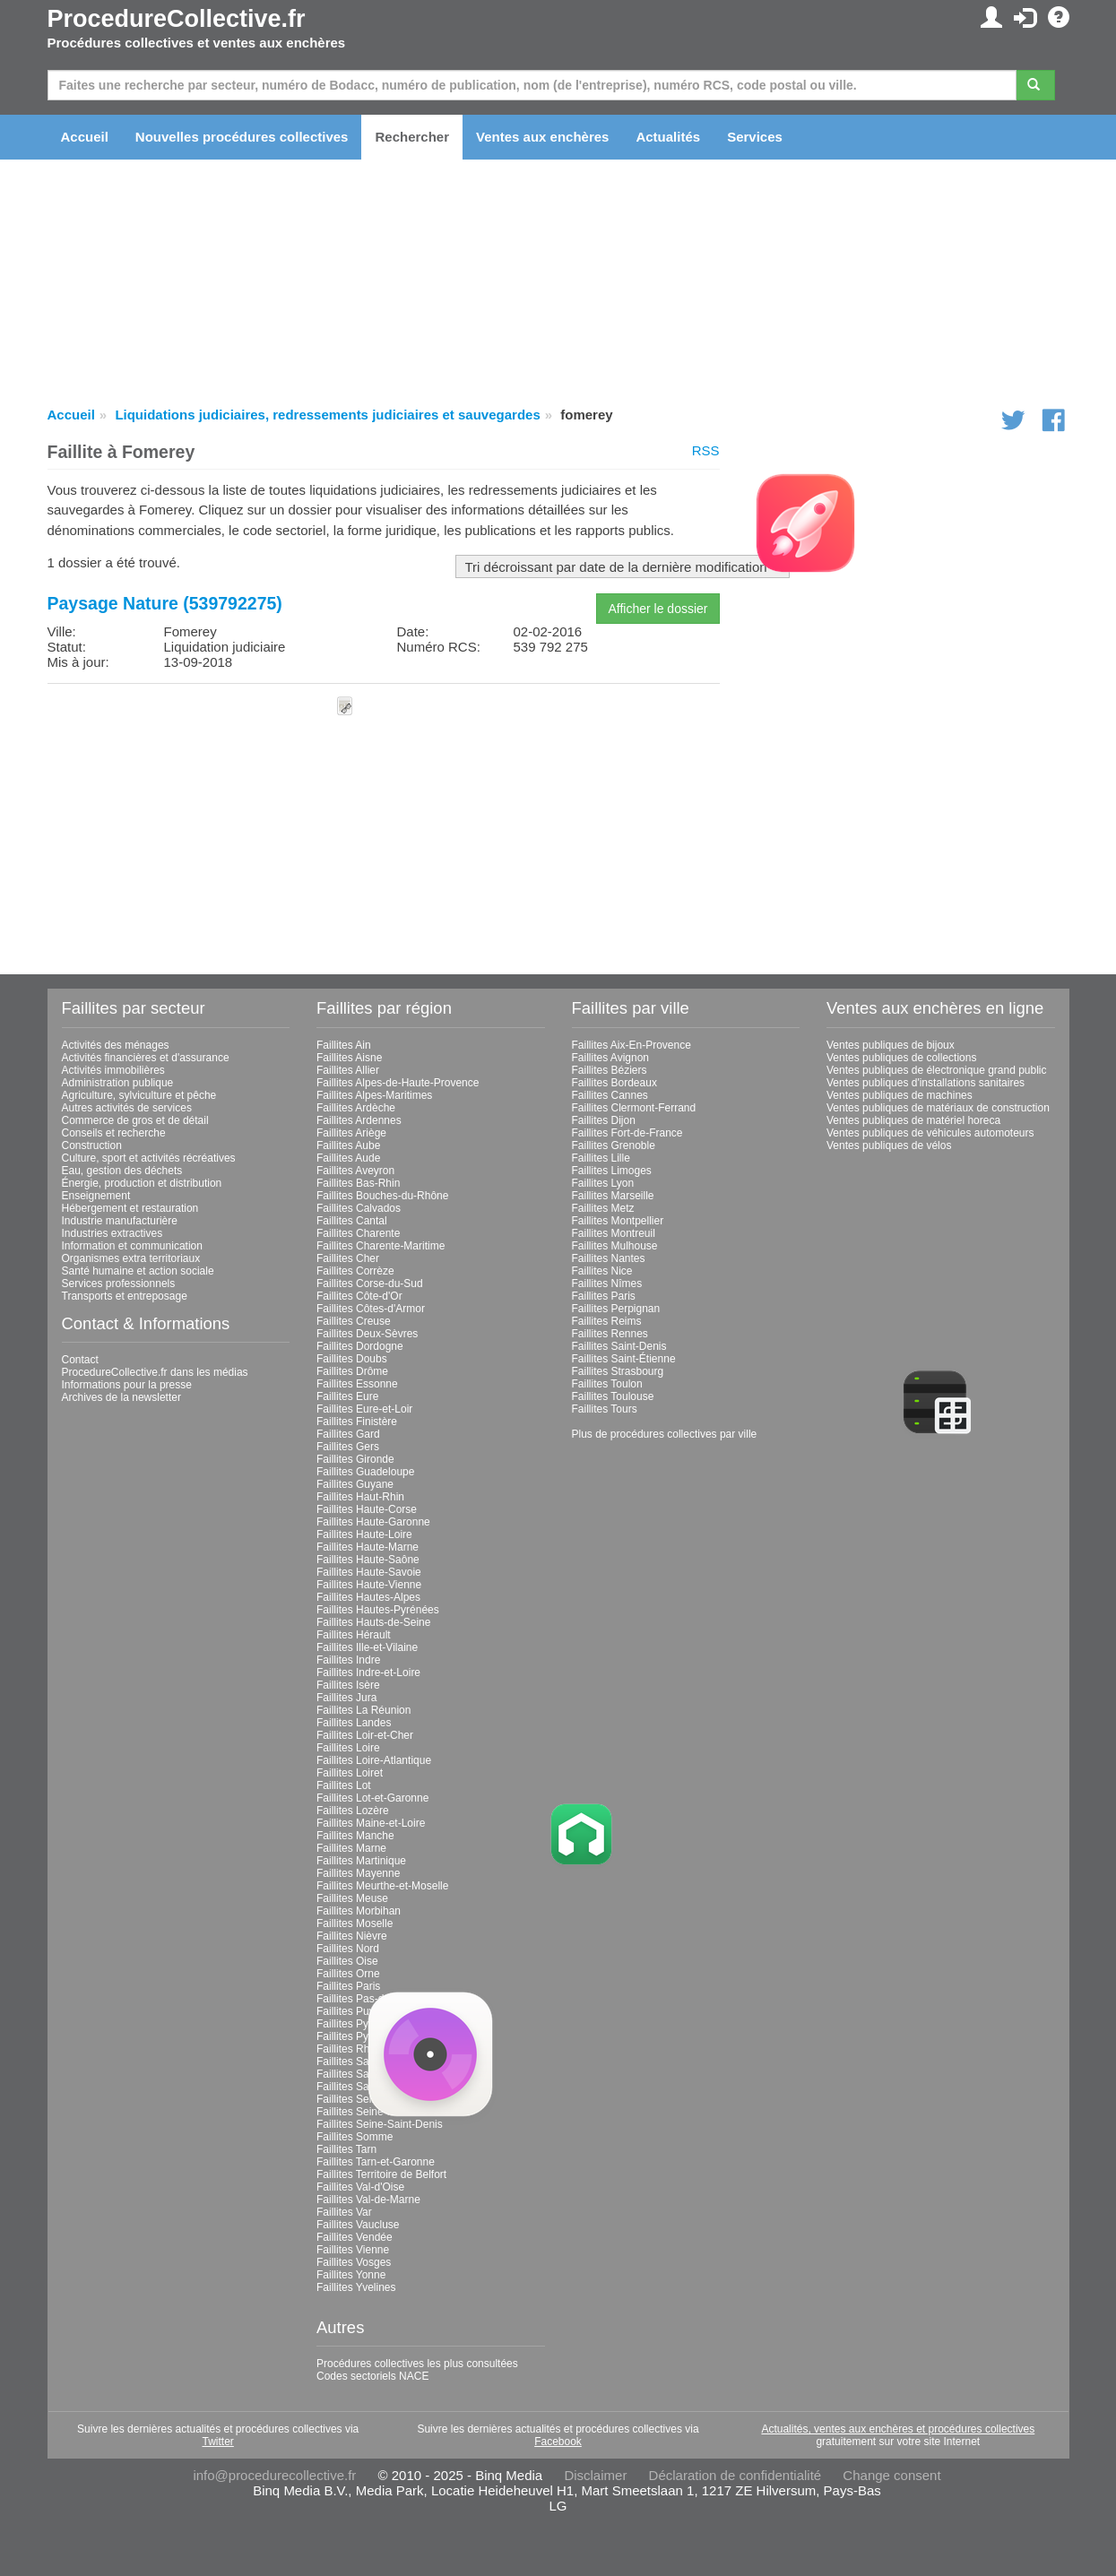  I want to click on launch the games app, so click(805, 523).